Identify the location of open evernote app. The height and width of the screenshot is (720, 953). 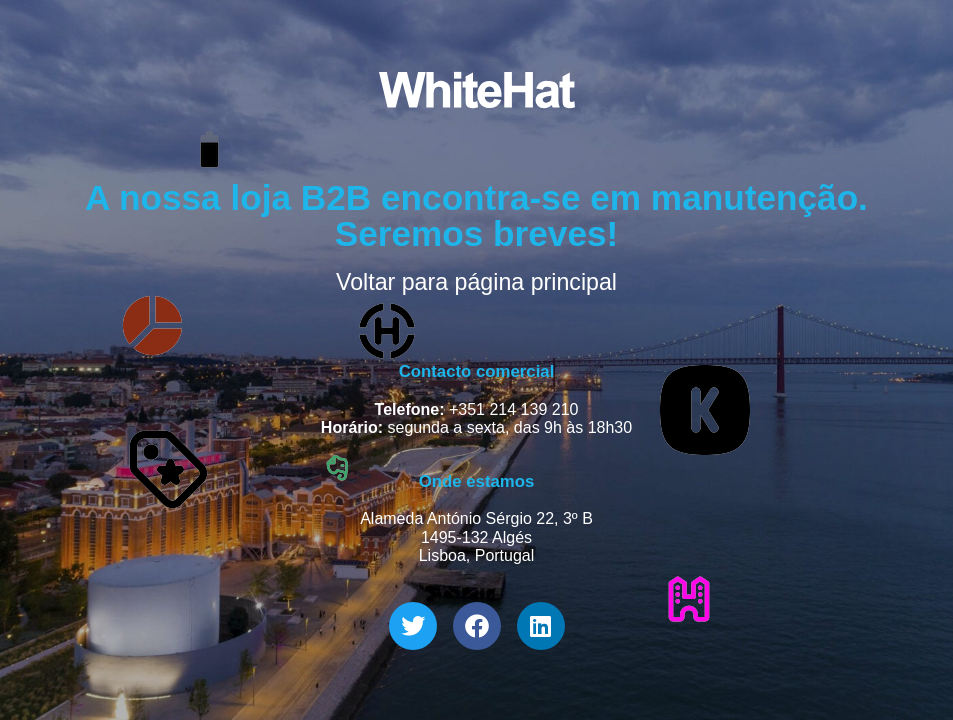
(338, 468).